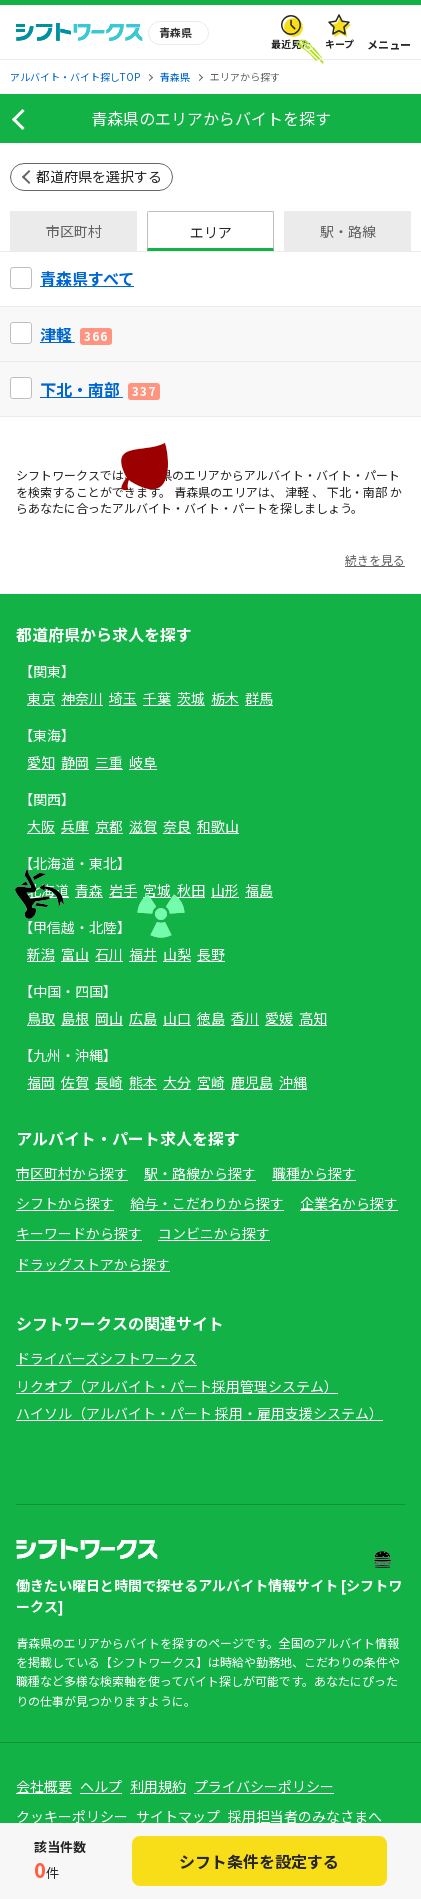 Image resolution: width=421 pixels, height=1899 pixels. I want to click on food or restaurant category, so click(382, 1559).